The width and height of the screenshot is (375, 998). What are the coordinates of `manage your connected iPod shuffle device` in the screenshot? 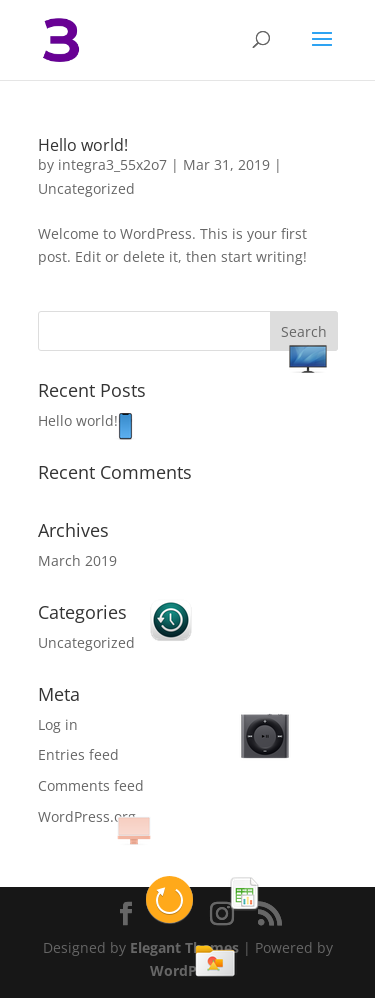 It's located at (265, 736).